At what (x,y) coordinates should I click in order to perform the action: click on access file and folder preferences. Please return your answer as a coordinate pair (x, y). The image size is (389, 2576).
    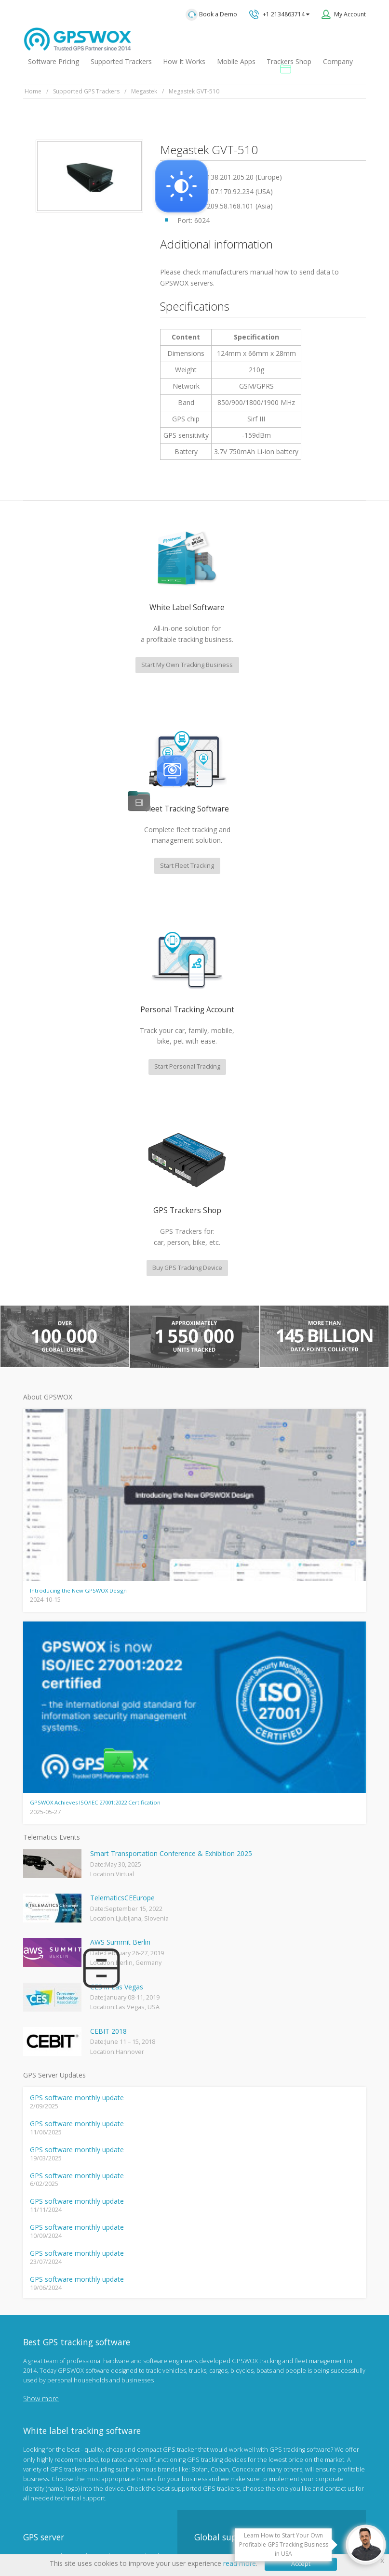
    Looking at the image, I should click on (285, 68).